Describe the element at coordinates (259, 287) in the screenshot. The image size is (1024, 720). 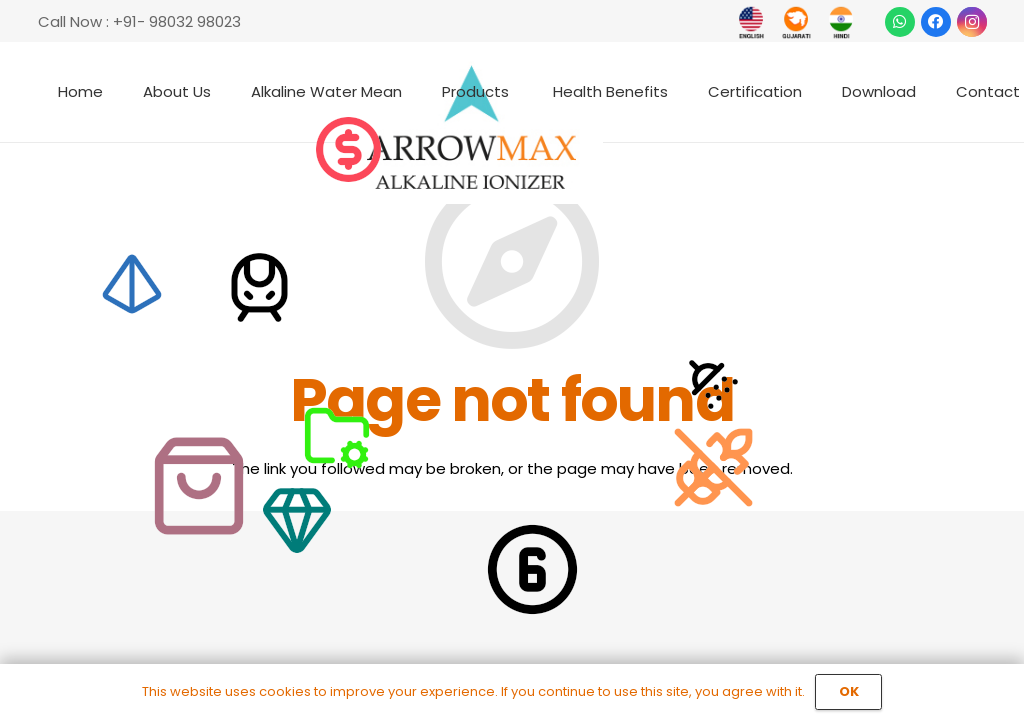
I see `view train or rail transit options` at that location.